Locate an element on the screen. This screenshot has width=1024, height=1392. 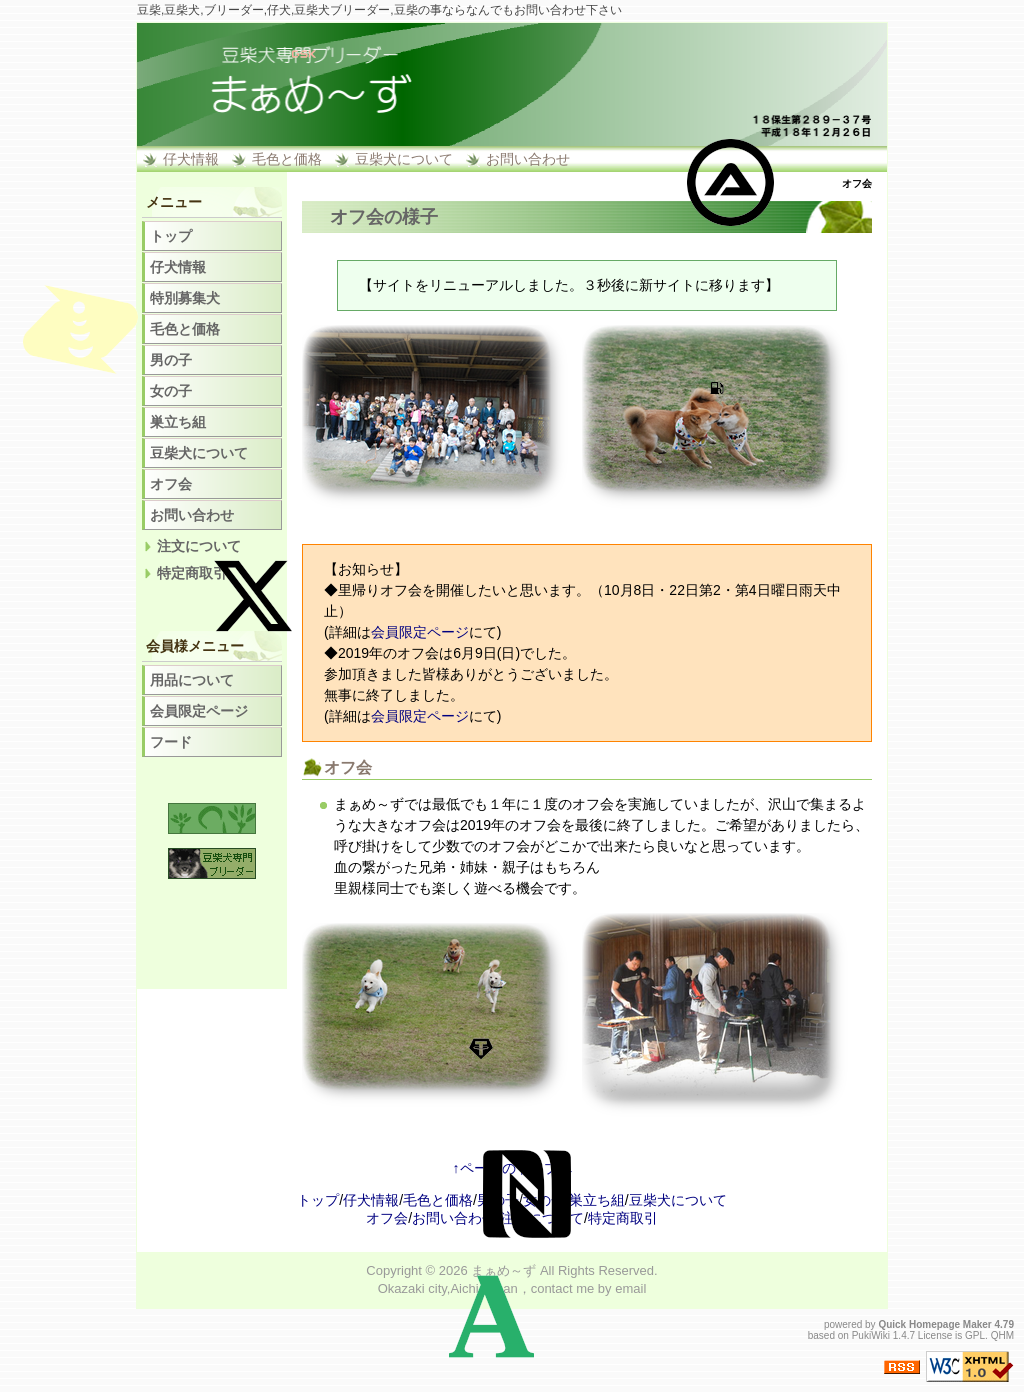
tether (USDT) cryptocurrency logo is located at coordinates (481, 1049).